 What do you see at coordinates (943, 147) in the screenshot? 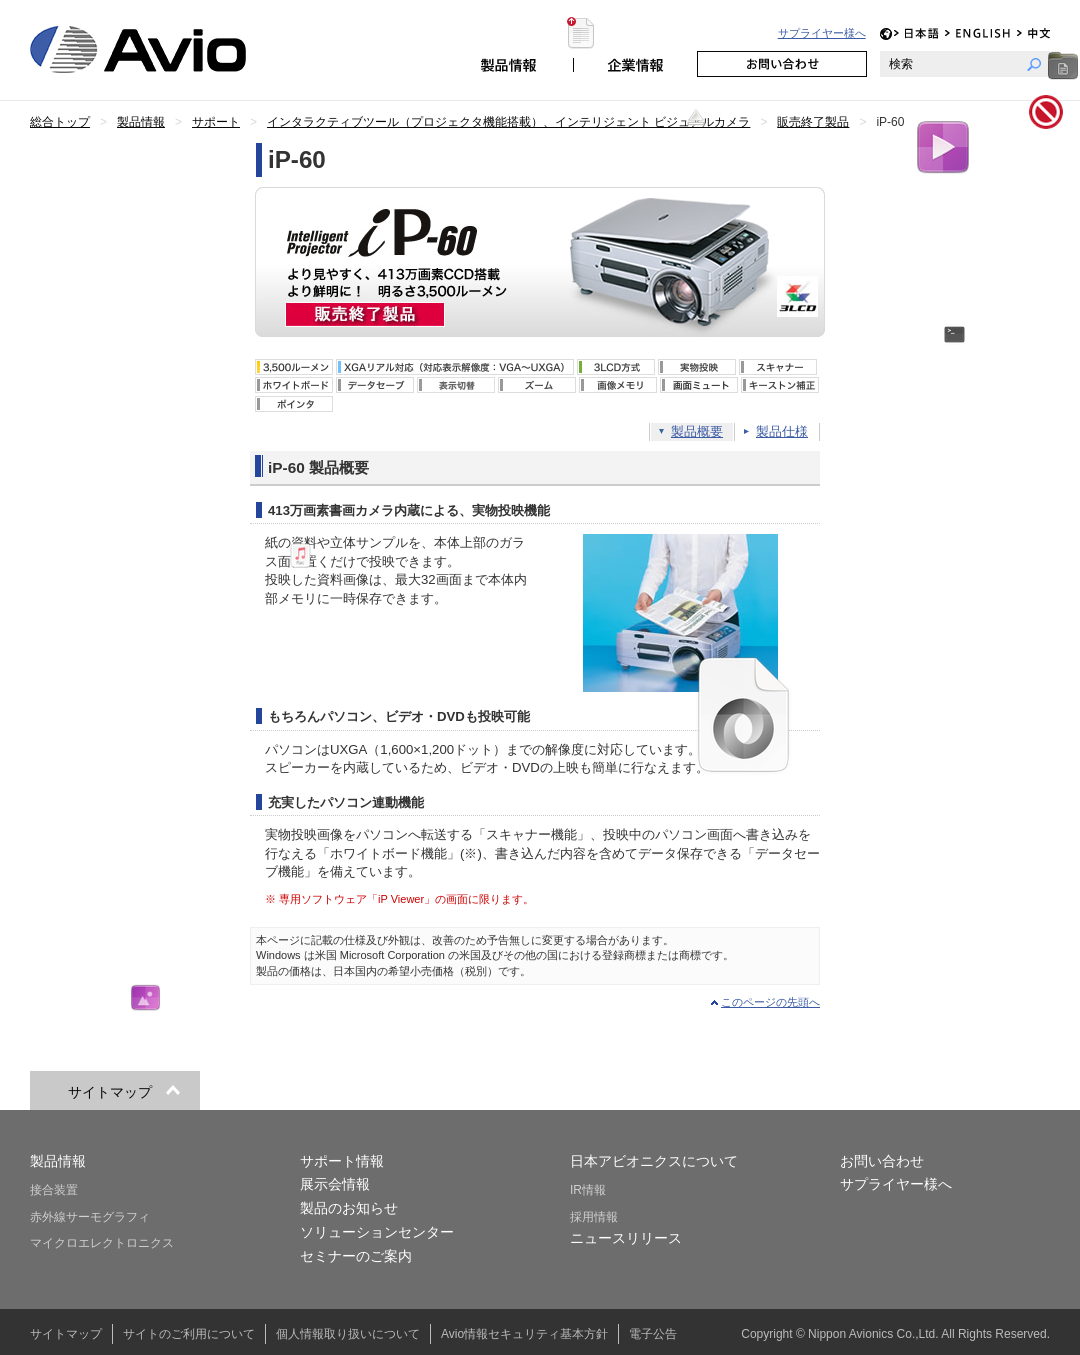
I see `access media codec settings` at bounding box center [943, 147].